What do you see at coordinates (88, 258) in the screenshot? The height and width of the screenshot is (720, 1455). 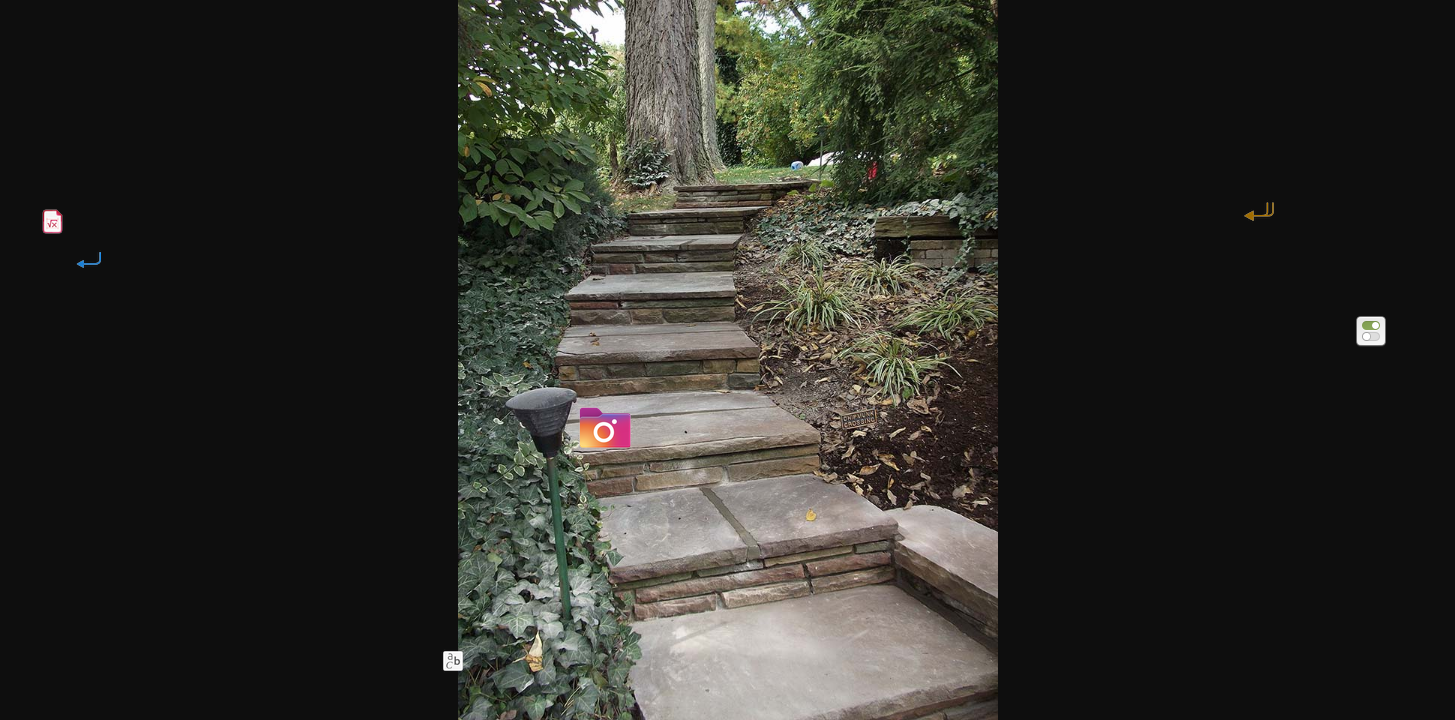 I see `reply to the sender of an email` at bounding box center [88, 258].